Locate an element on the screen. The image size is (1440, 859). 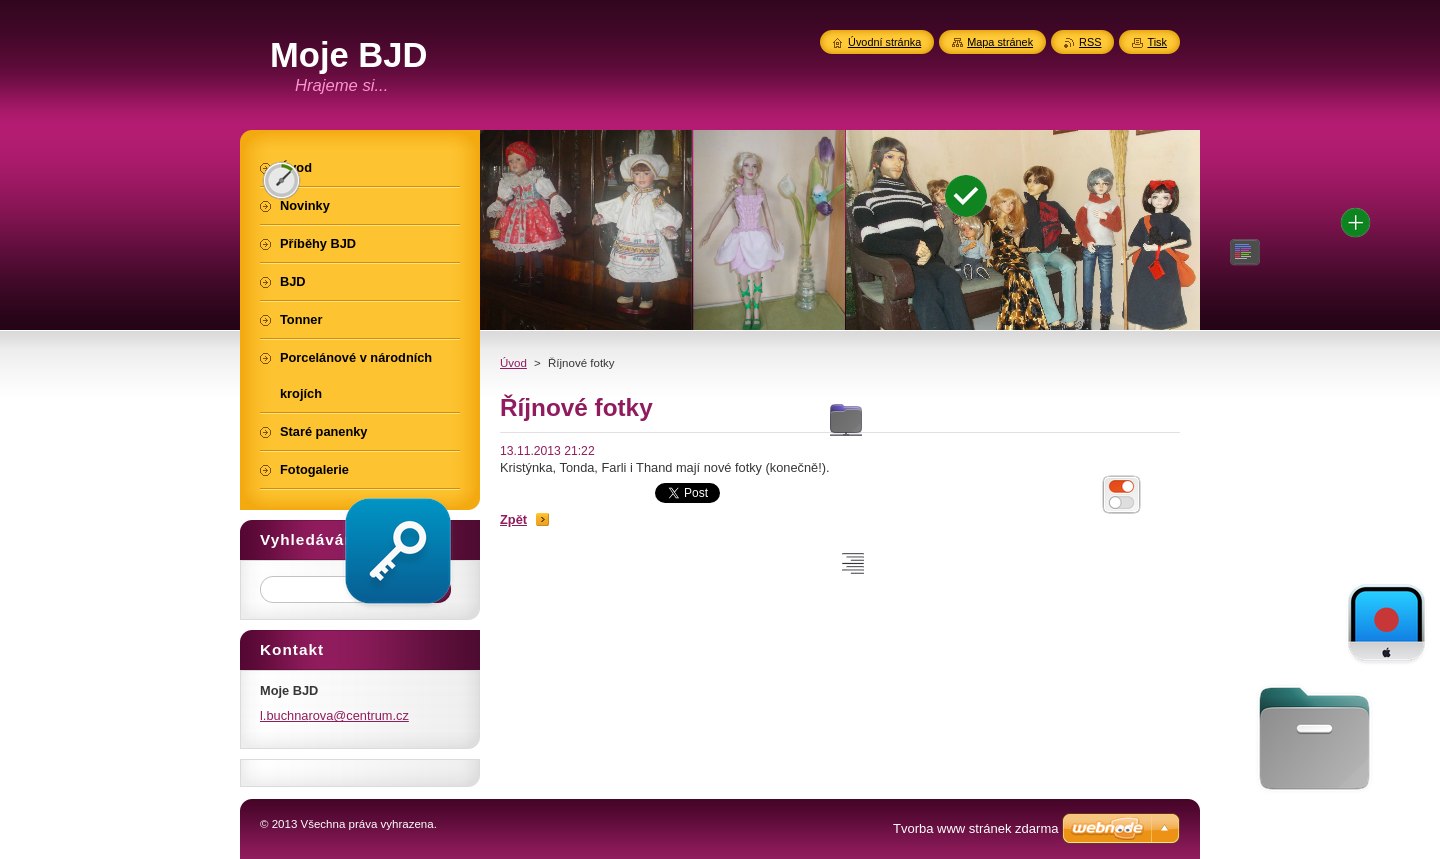
align text to the right margin is located at coordinates (853, 564).